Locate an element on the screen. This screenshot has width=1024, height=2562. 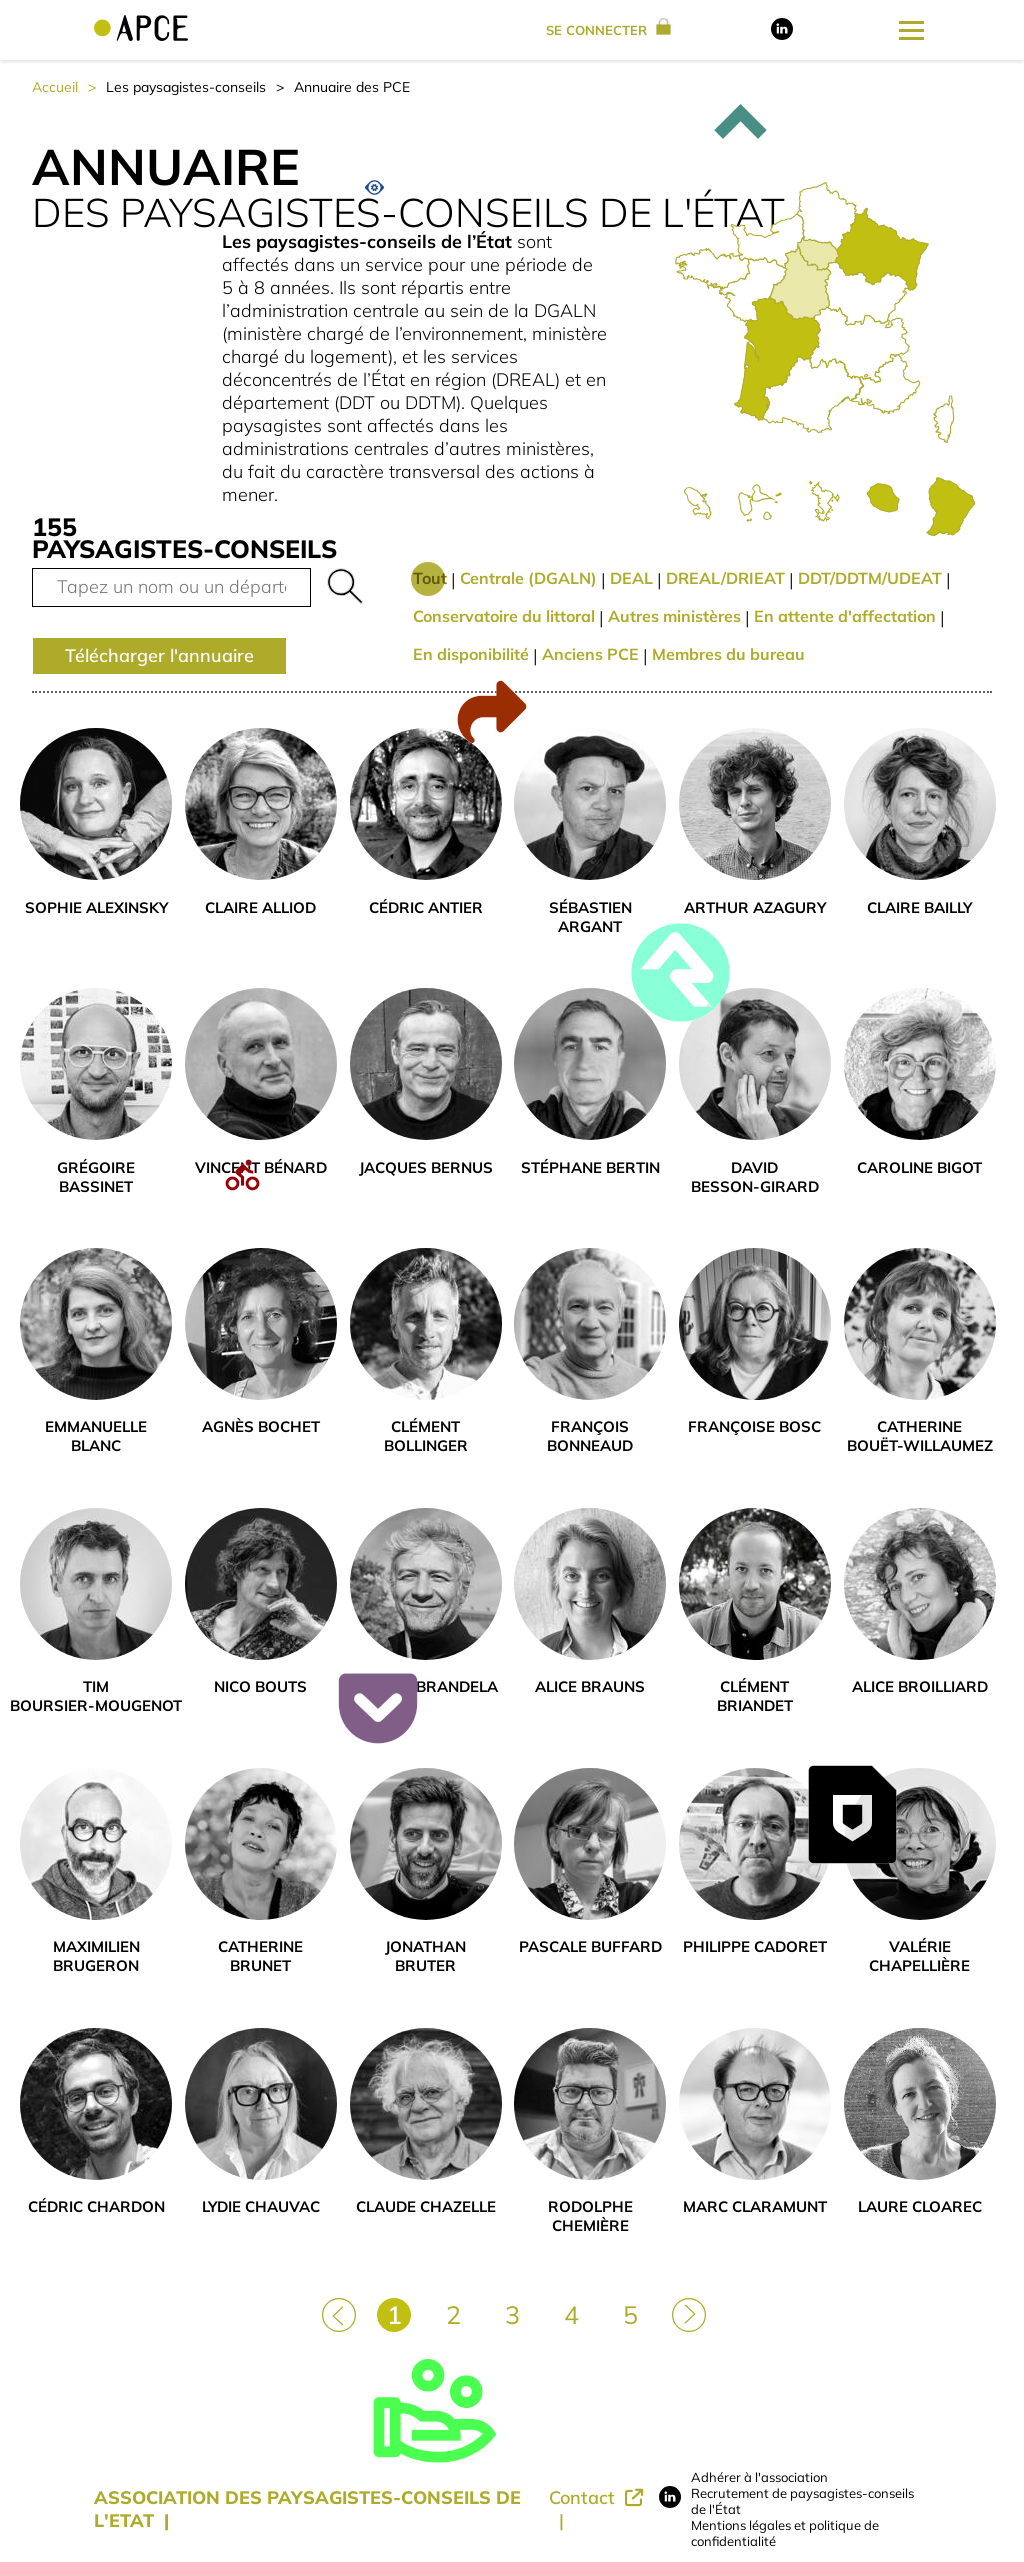
forward an email or message is located at coordinates (492, 713).